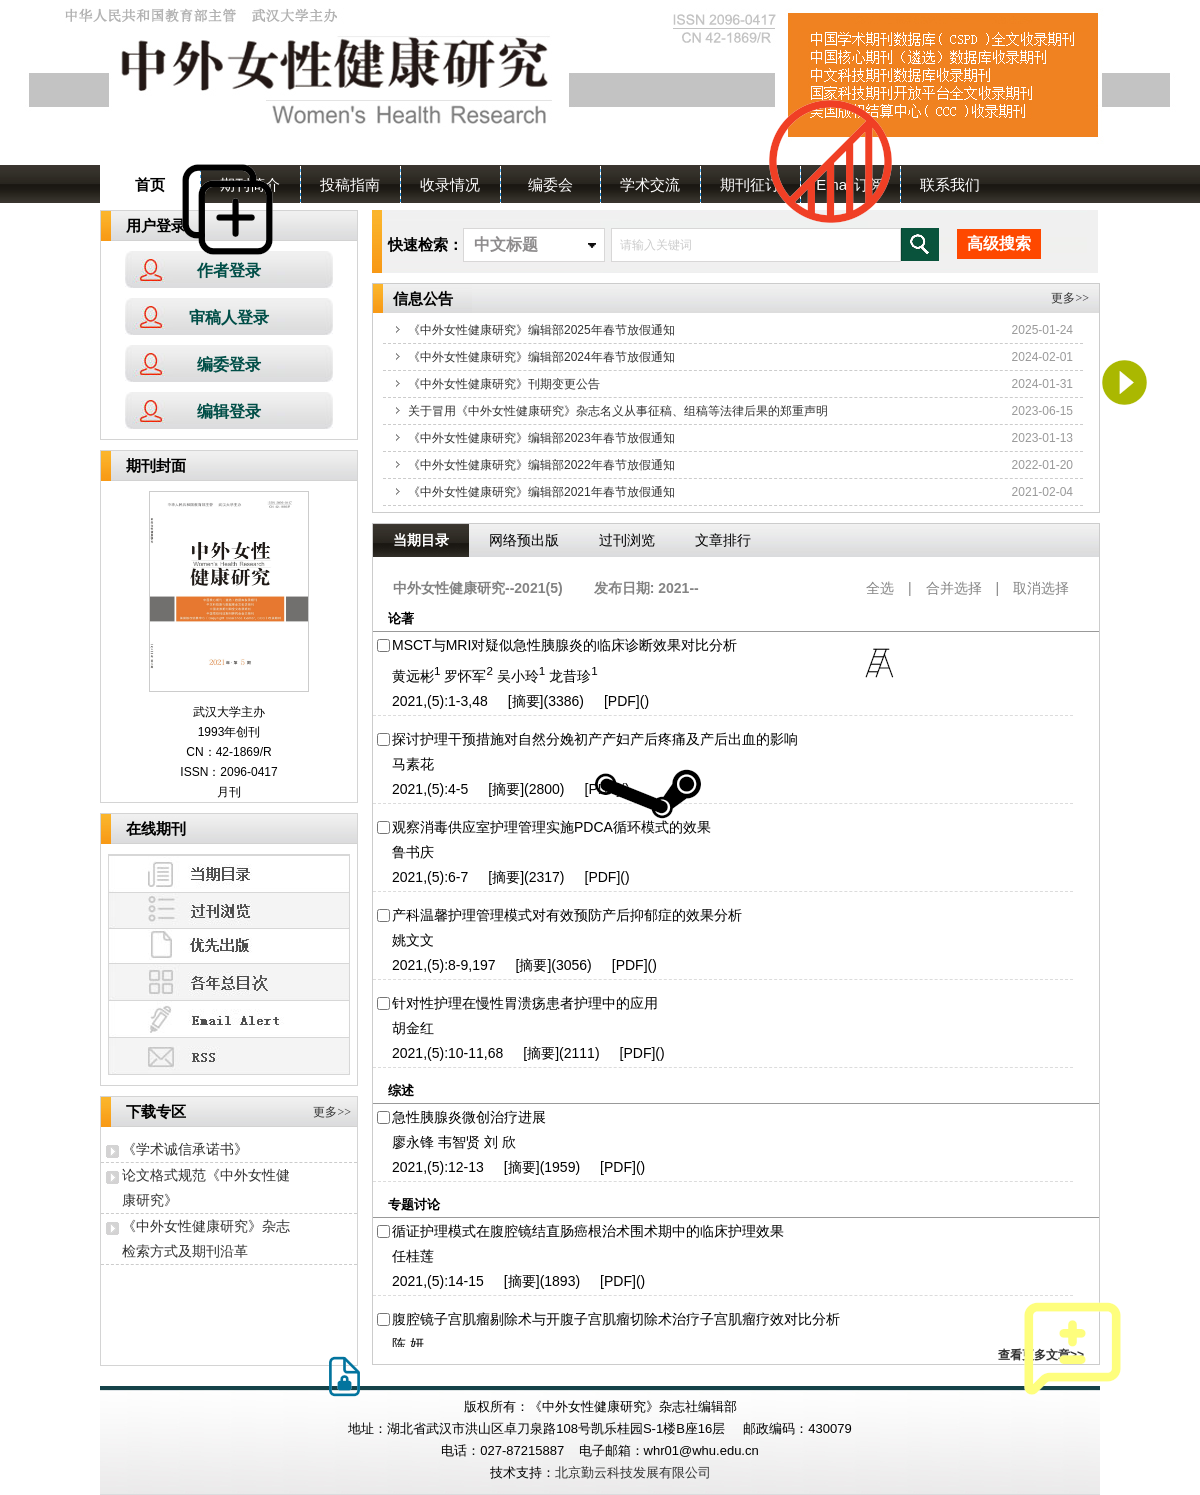  I want to click on view a protected or encrypted document, so click(344, 1376).